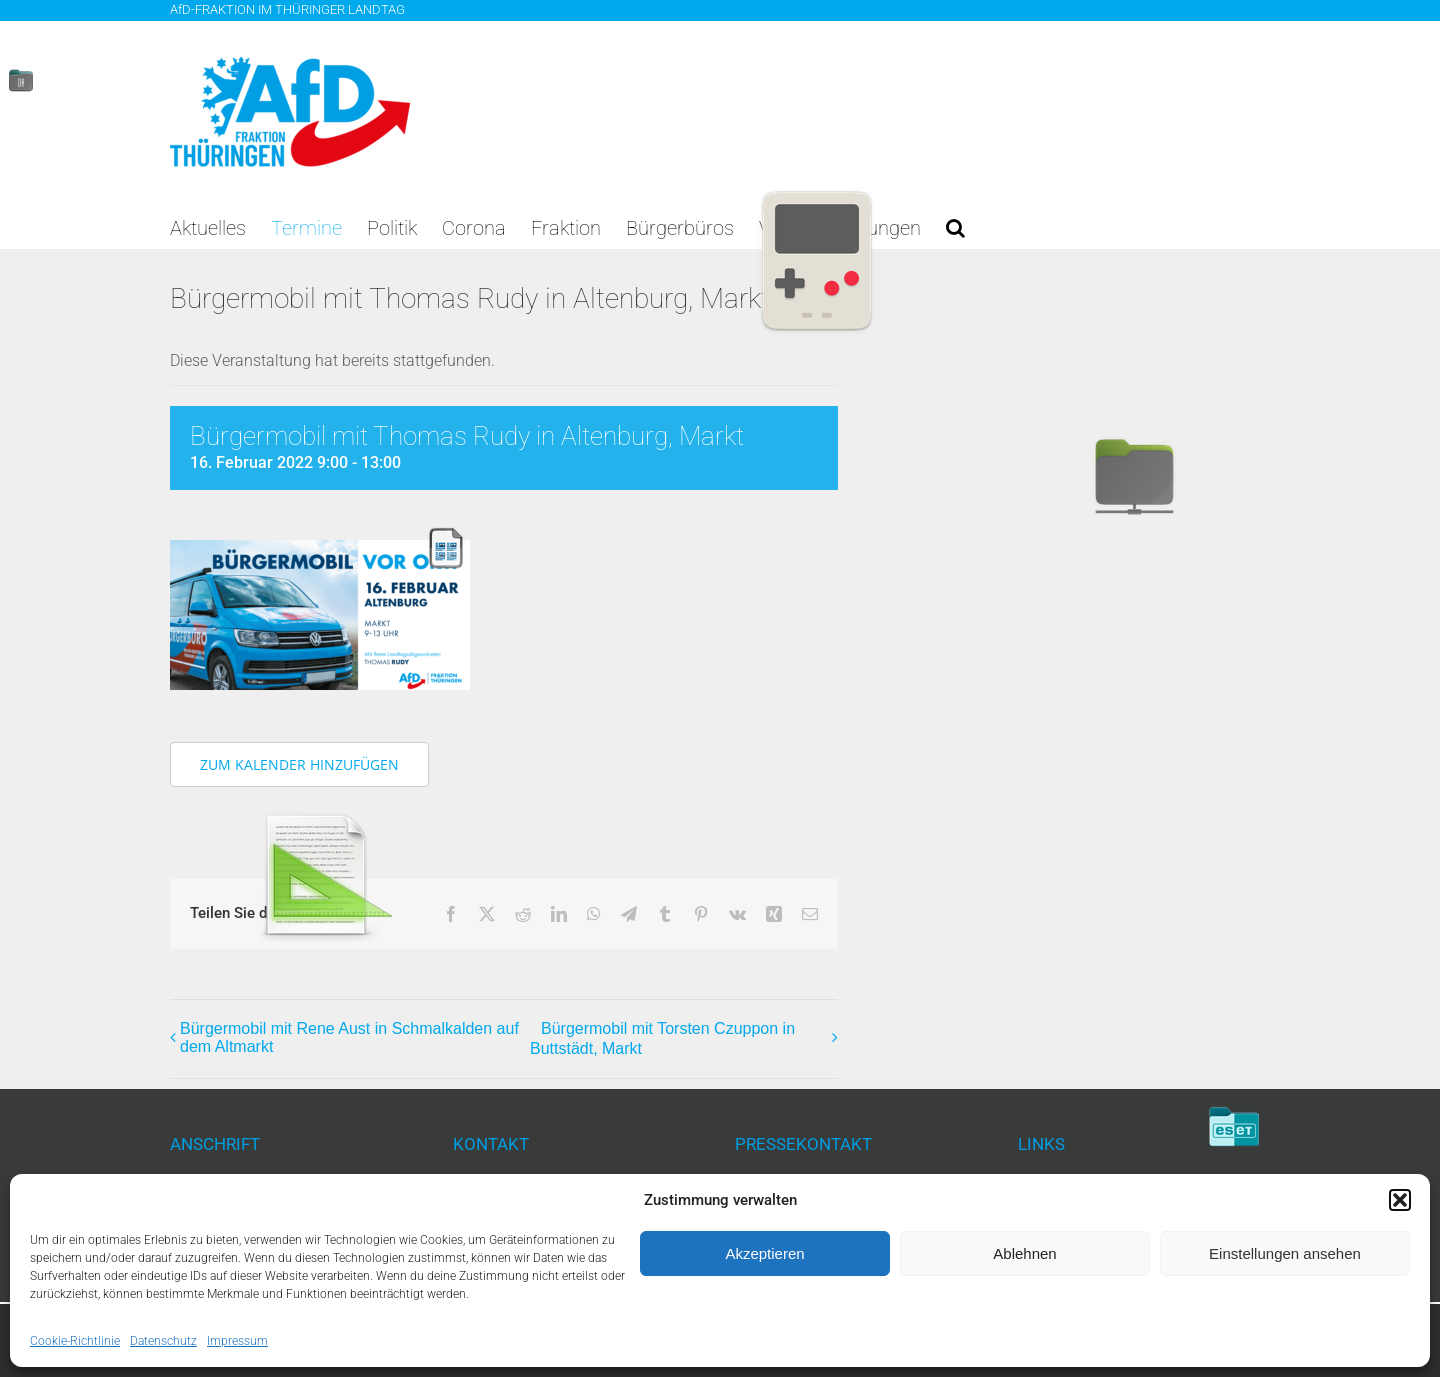 This screenshot has height=1377, width=1440. Describe the element at coordinates (1134, 475) in the screenshot. I see `access a remote or network folder` at that location.